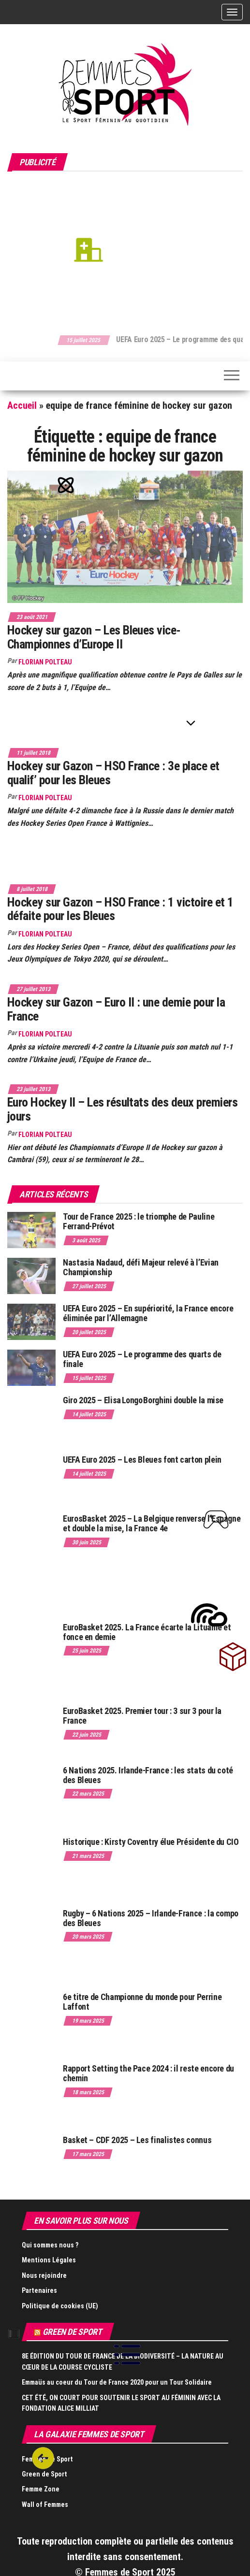 Image resolution: width=250 pixels, height=2576 pixels. I want to click on open CodeSandbox development environment, so click(233, 1656).